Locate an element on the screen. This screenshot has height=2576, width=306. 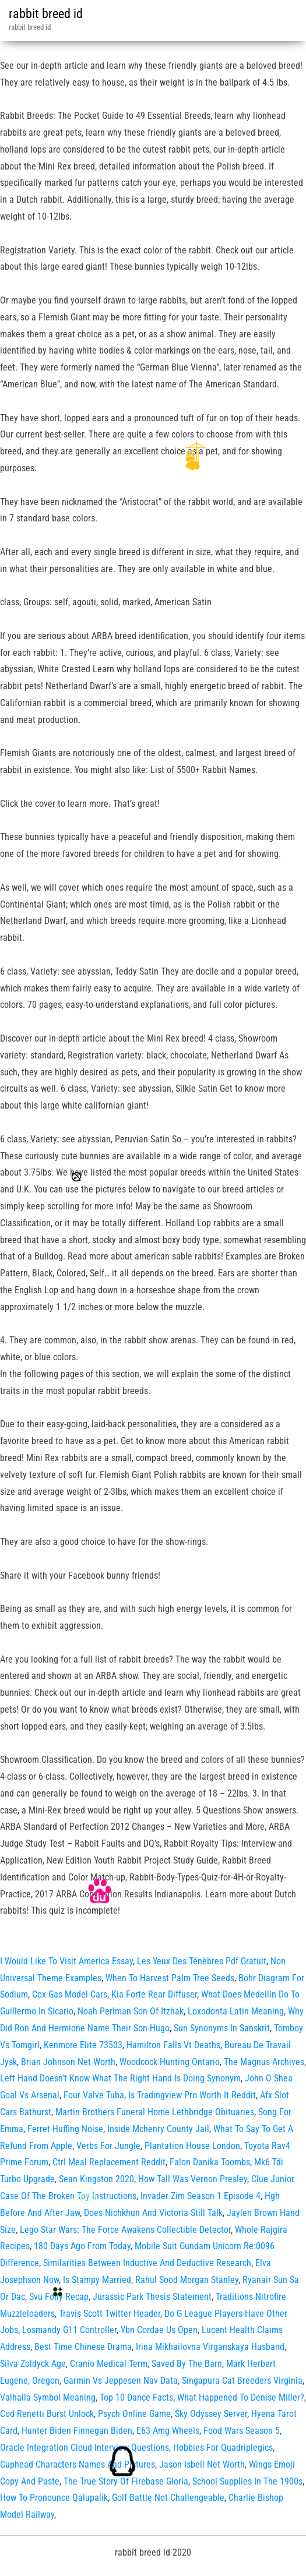
open QQ messenger app is located at coordinates (122, 2461).